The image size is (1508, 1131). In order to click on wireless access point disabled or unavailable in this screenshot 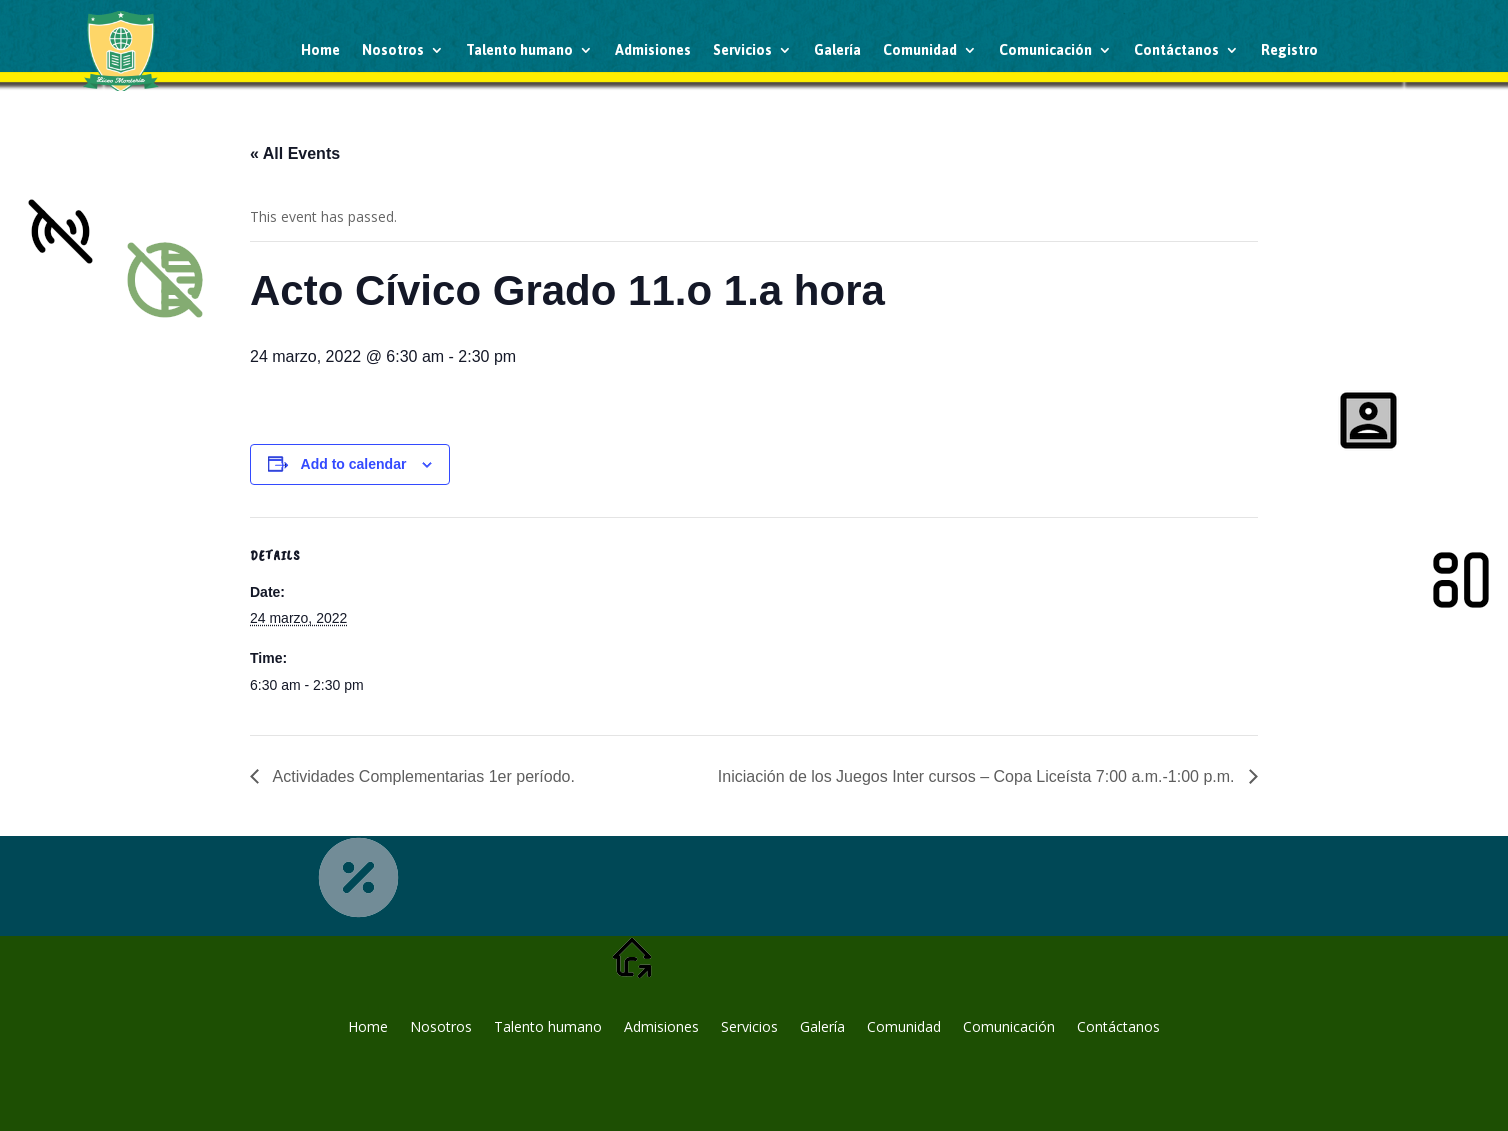, I will do `click(60, 231)`.